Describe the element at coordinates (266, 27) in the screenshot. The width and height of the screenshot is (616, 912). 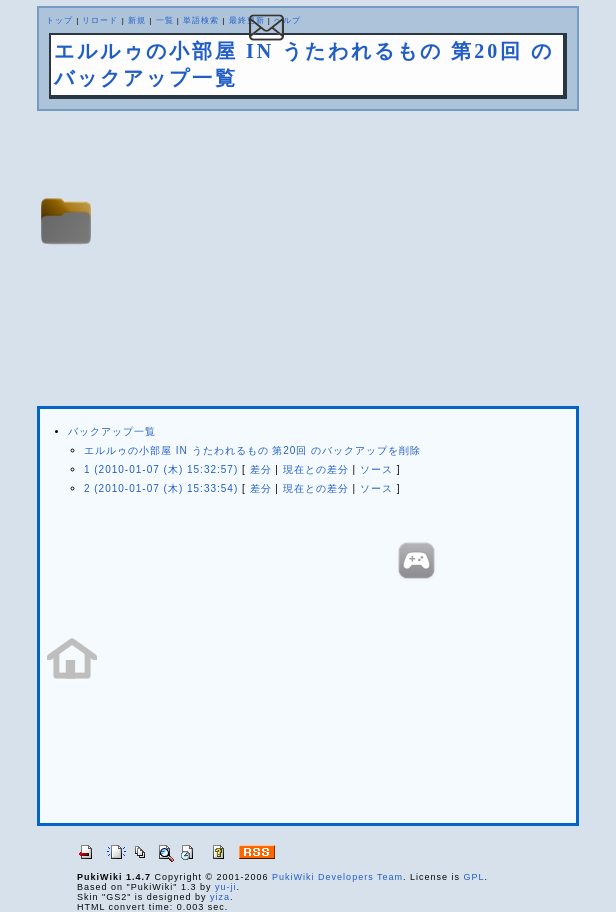
I see `open email application` at that location.